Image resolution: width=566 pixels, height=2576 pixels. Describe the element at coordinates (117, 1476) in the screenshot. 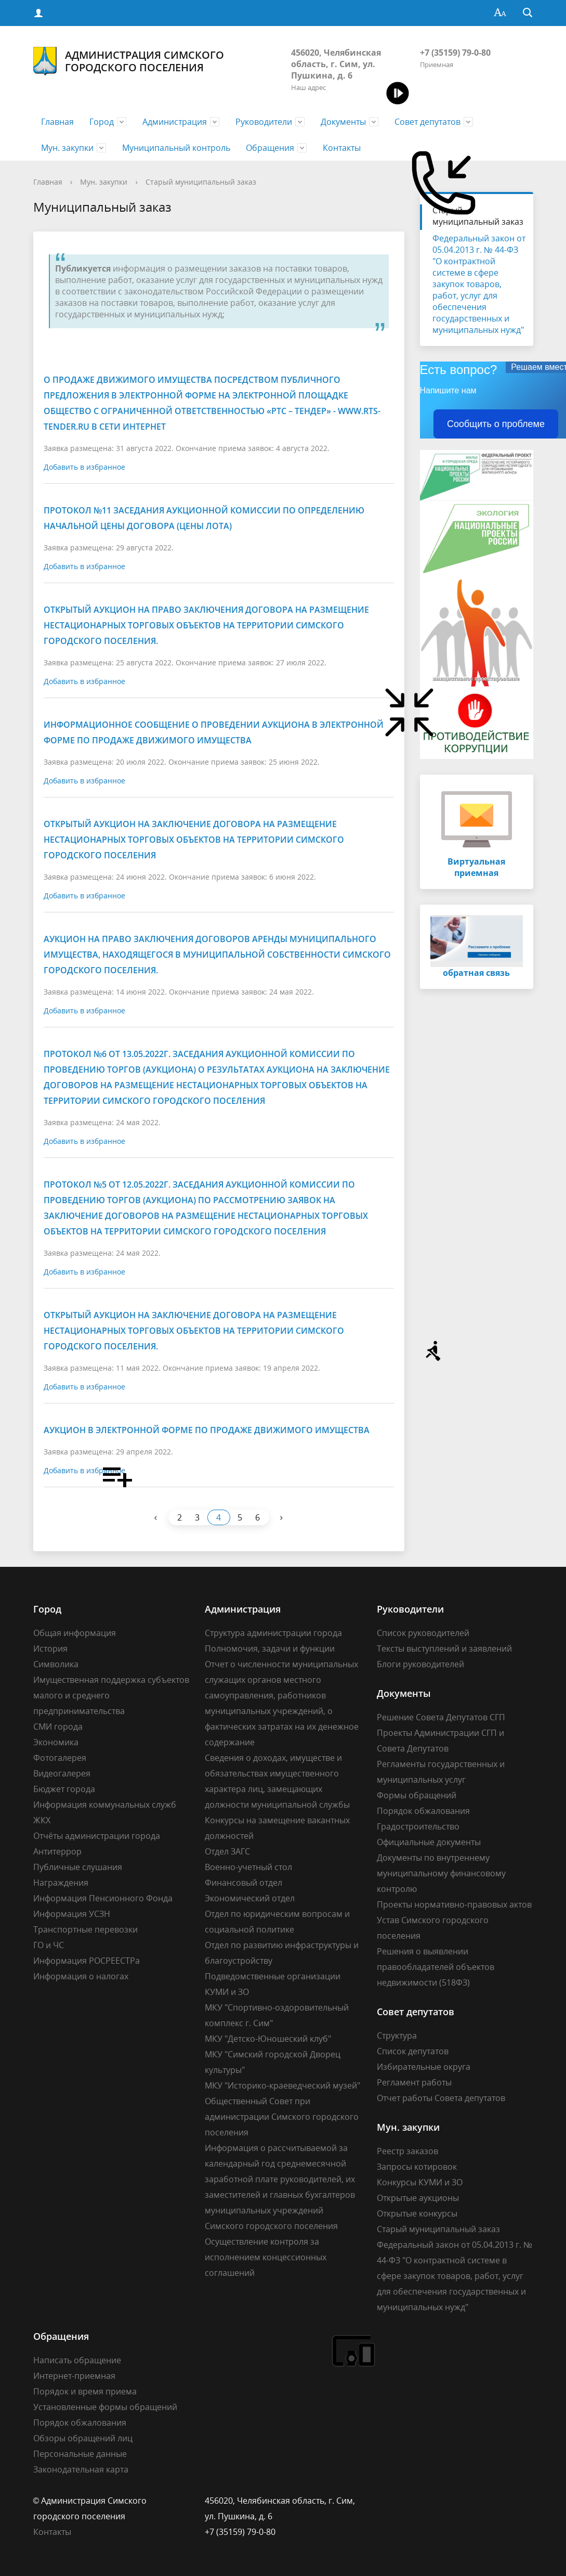

I see `add a new item to your playlist` at that location.